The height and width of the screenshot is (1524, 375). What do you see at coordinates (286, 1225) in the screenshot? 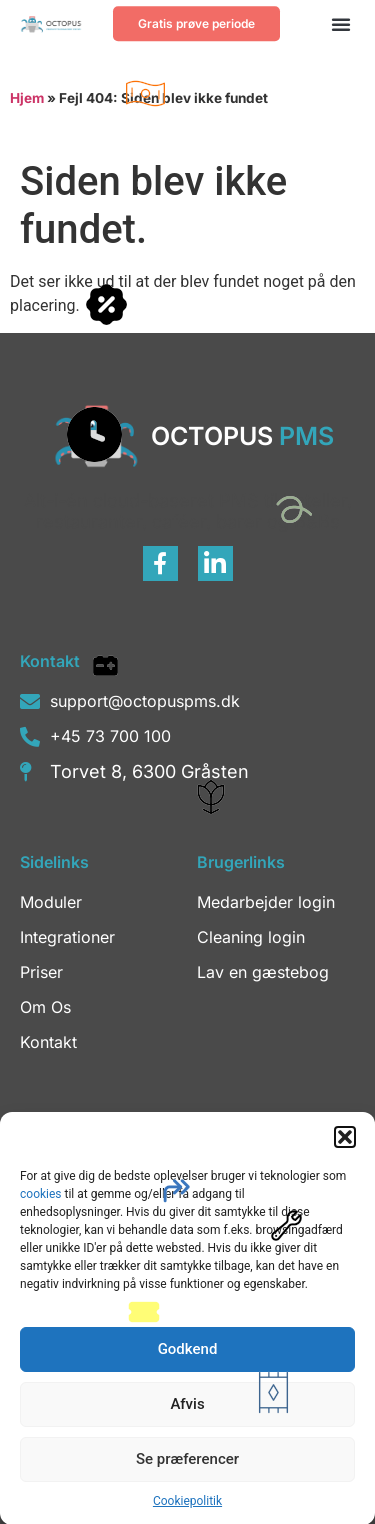
I see `access settings or configuration options` at bounding box center [286, 1225].